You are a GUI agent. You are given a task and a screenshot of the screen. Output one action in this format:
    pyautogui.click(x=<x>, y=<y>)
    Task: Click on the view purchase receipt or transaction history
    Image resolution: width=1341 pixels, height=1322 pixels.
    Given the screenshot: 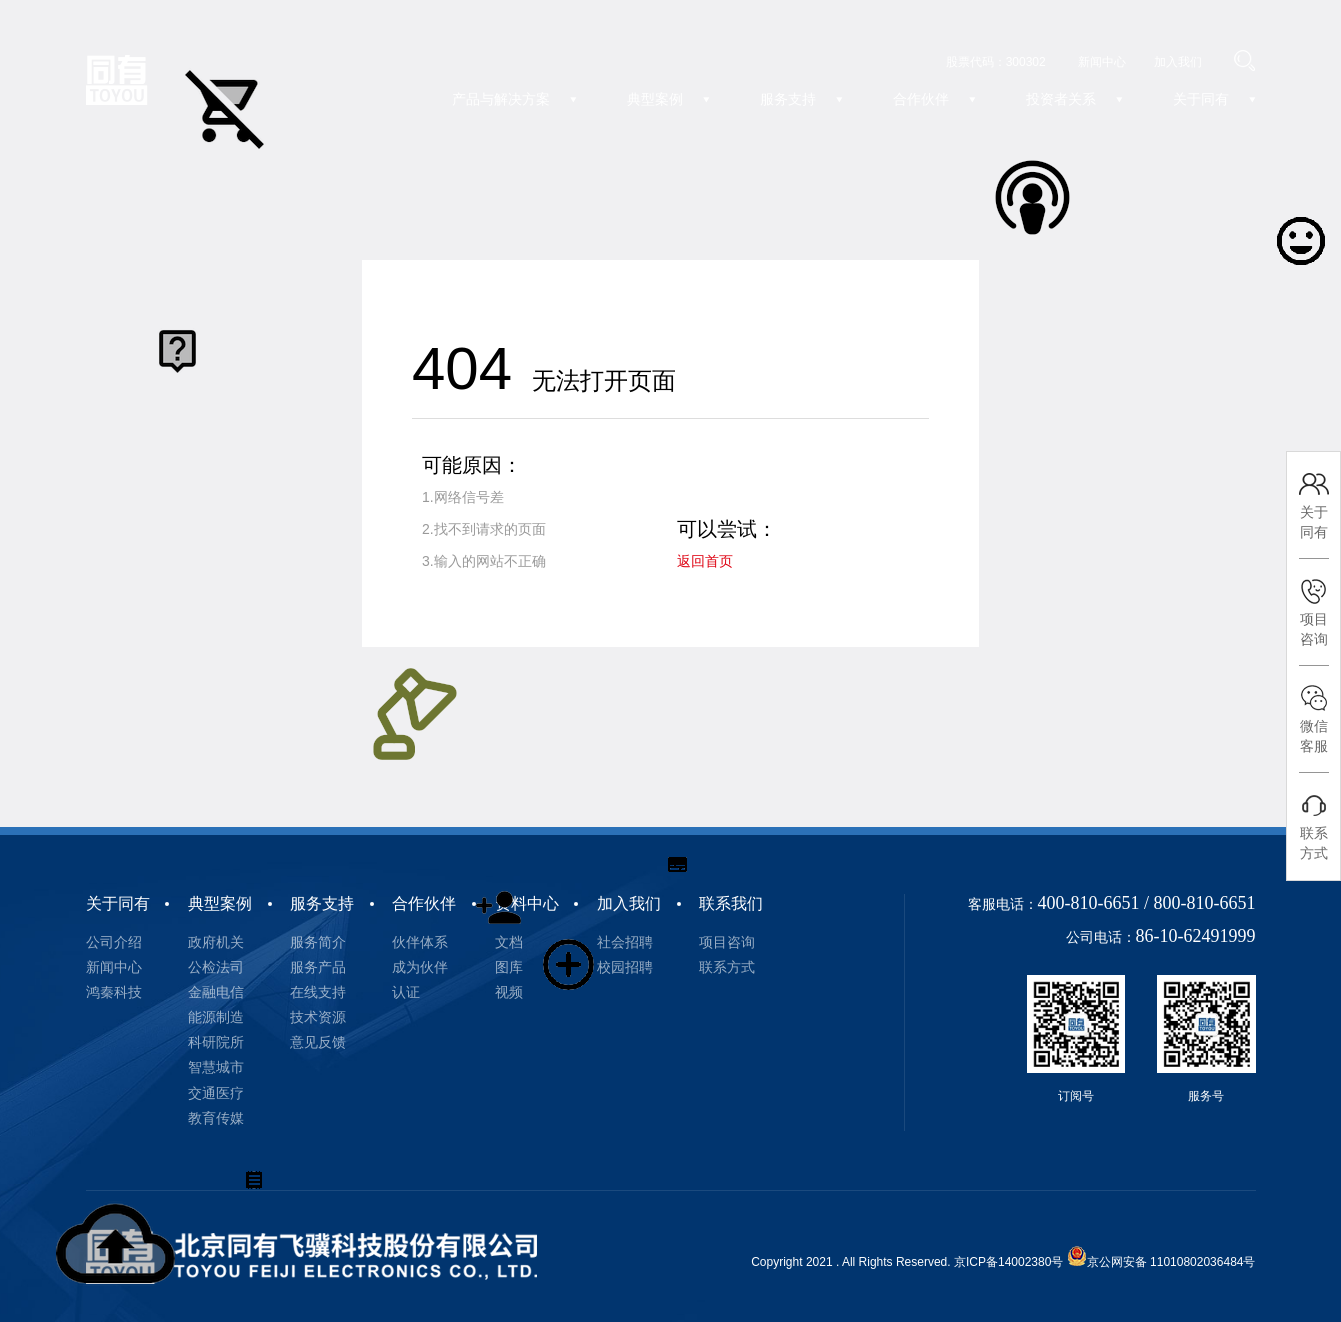 What is the action you would take?
    pyautogui.click(x=254, y=1180)
    